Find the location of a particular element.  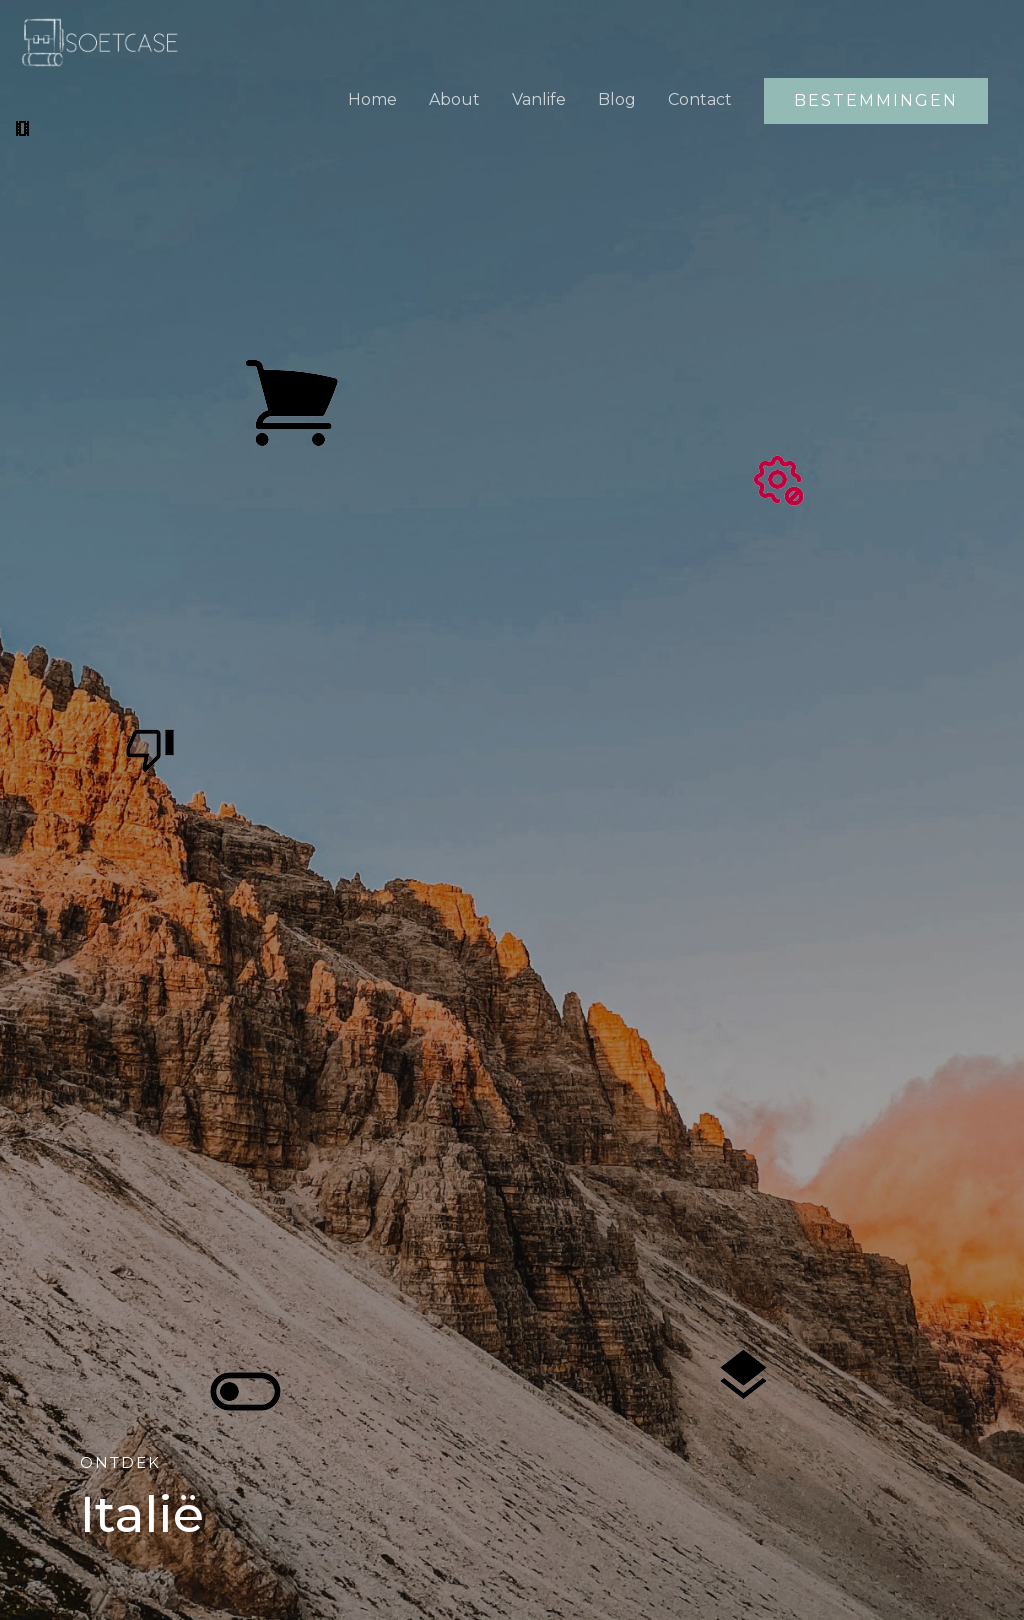

toggle map layers or overlays is located at coordinates (743, 1375).